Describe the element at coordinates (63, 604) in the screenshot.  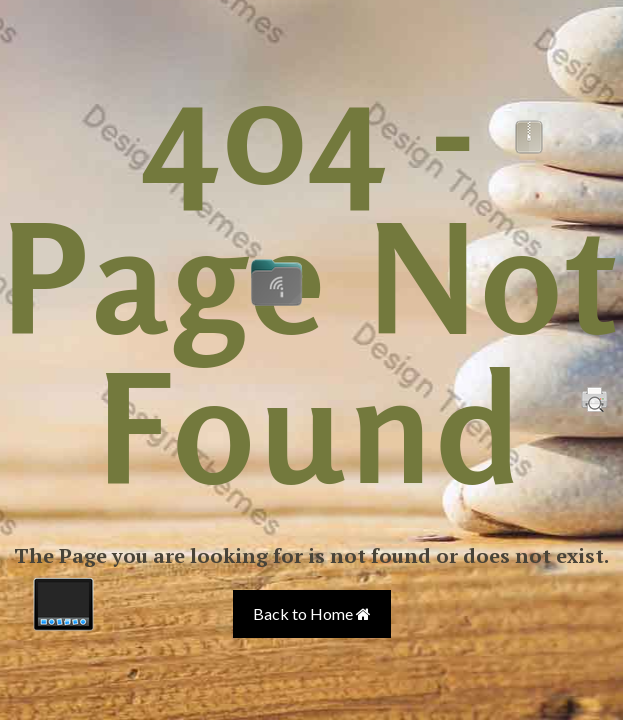
I see `access the dock settings or preferences` at that location.